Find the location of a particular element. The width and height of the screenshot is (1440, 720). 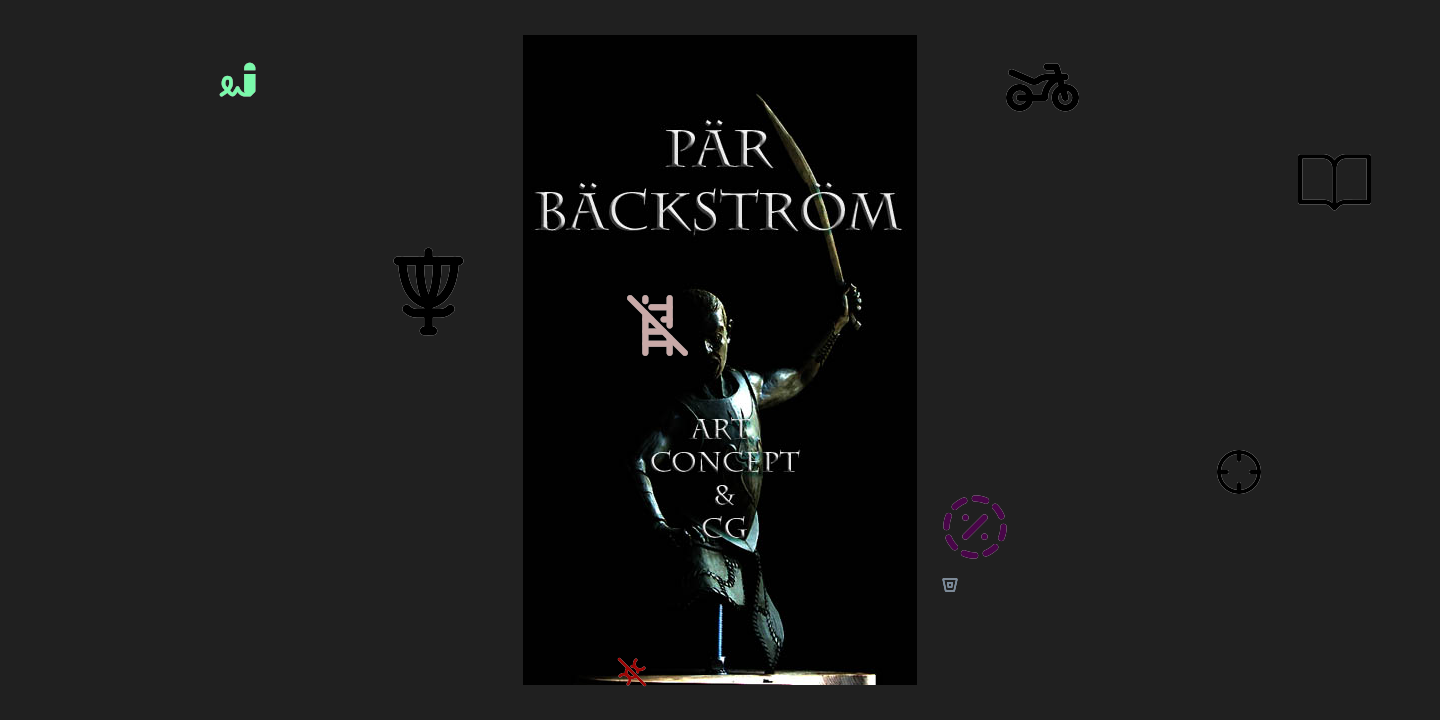

open Bitbucket repository is located at coordinates (950, 585).